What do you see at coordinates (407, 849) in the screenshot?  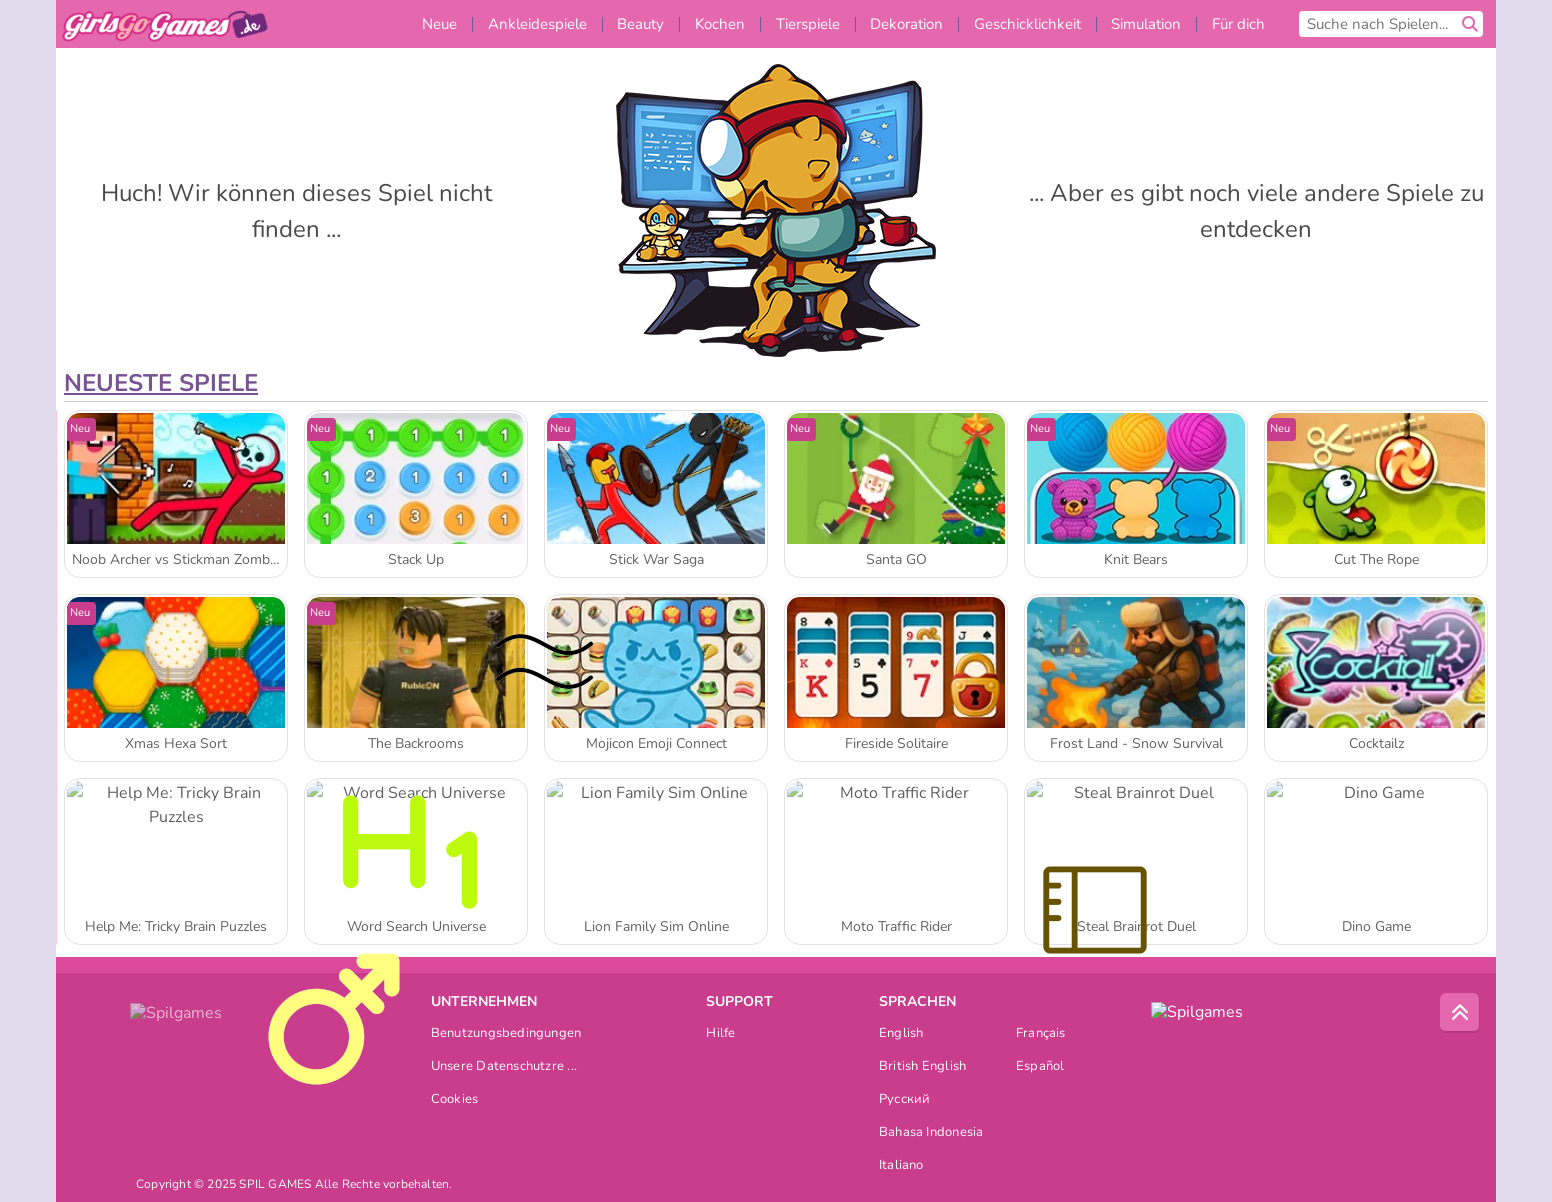 I see `format text as heading level 1` at bounding box center [407, 849].